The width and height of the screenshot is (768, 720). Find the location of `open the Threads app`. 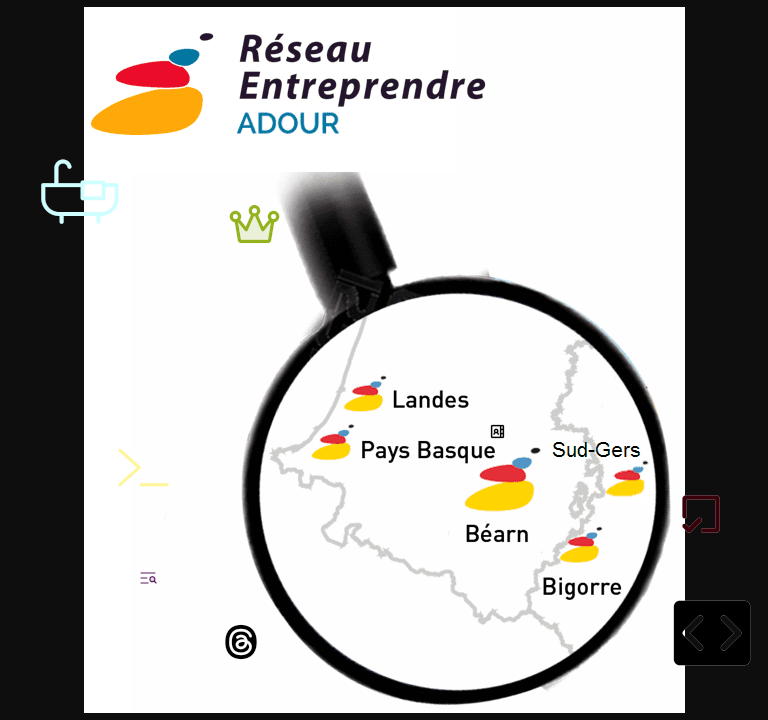

open the Threads app is located at coordinates (241, 642).